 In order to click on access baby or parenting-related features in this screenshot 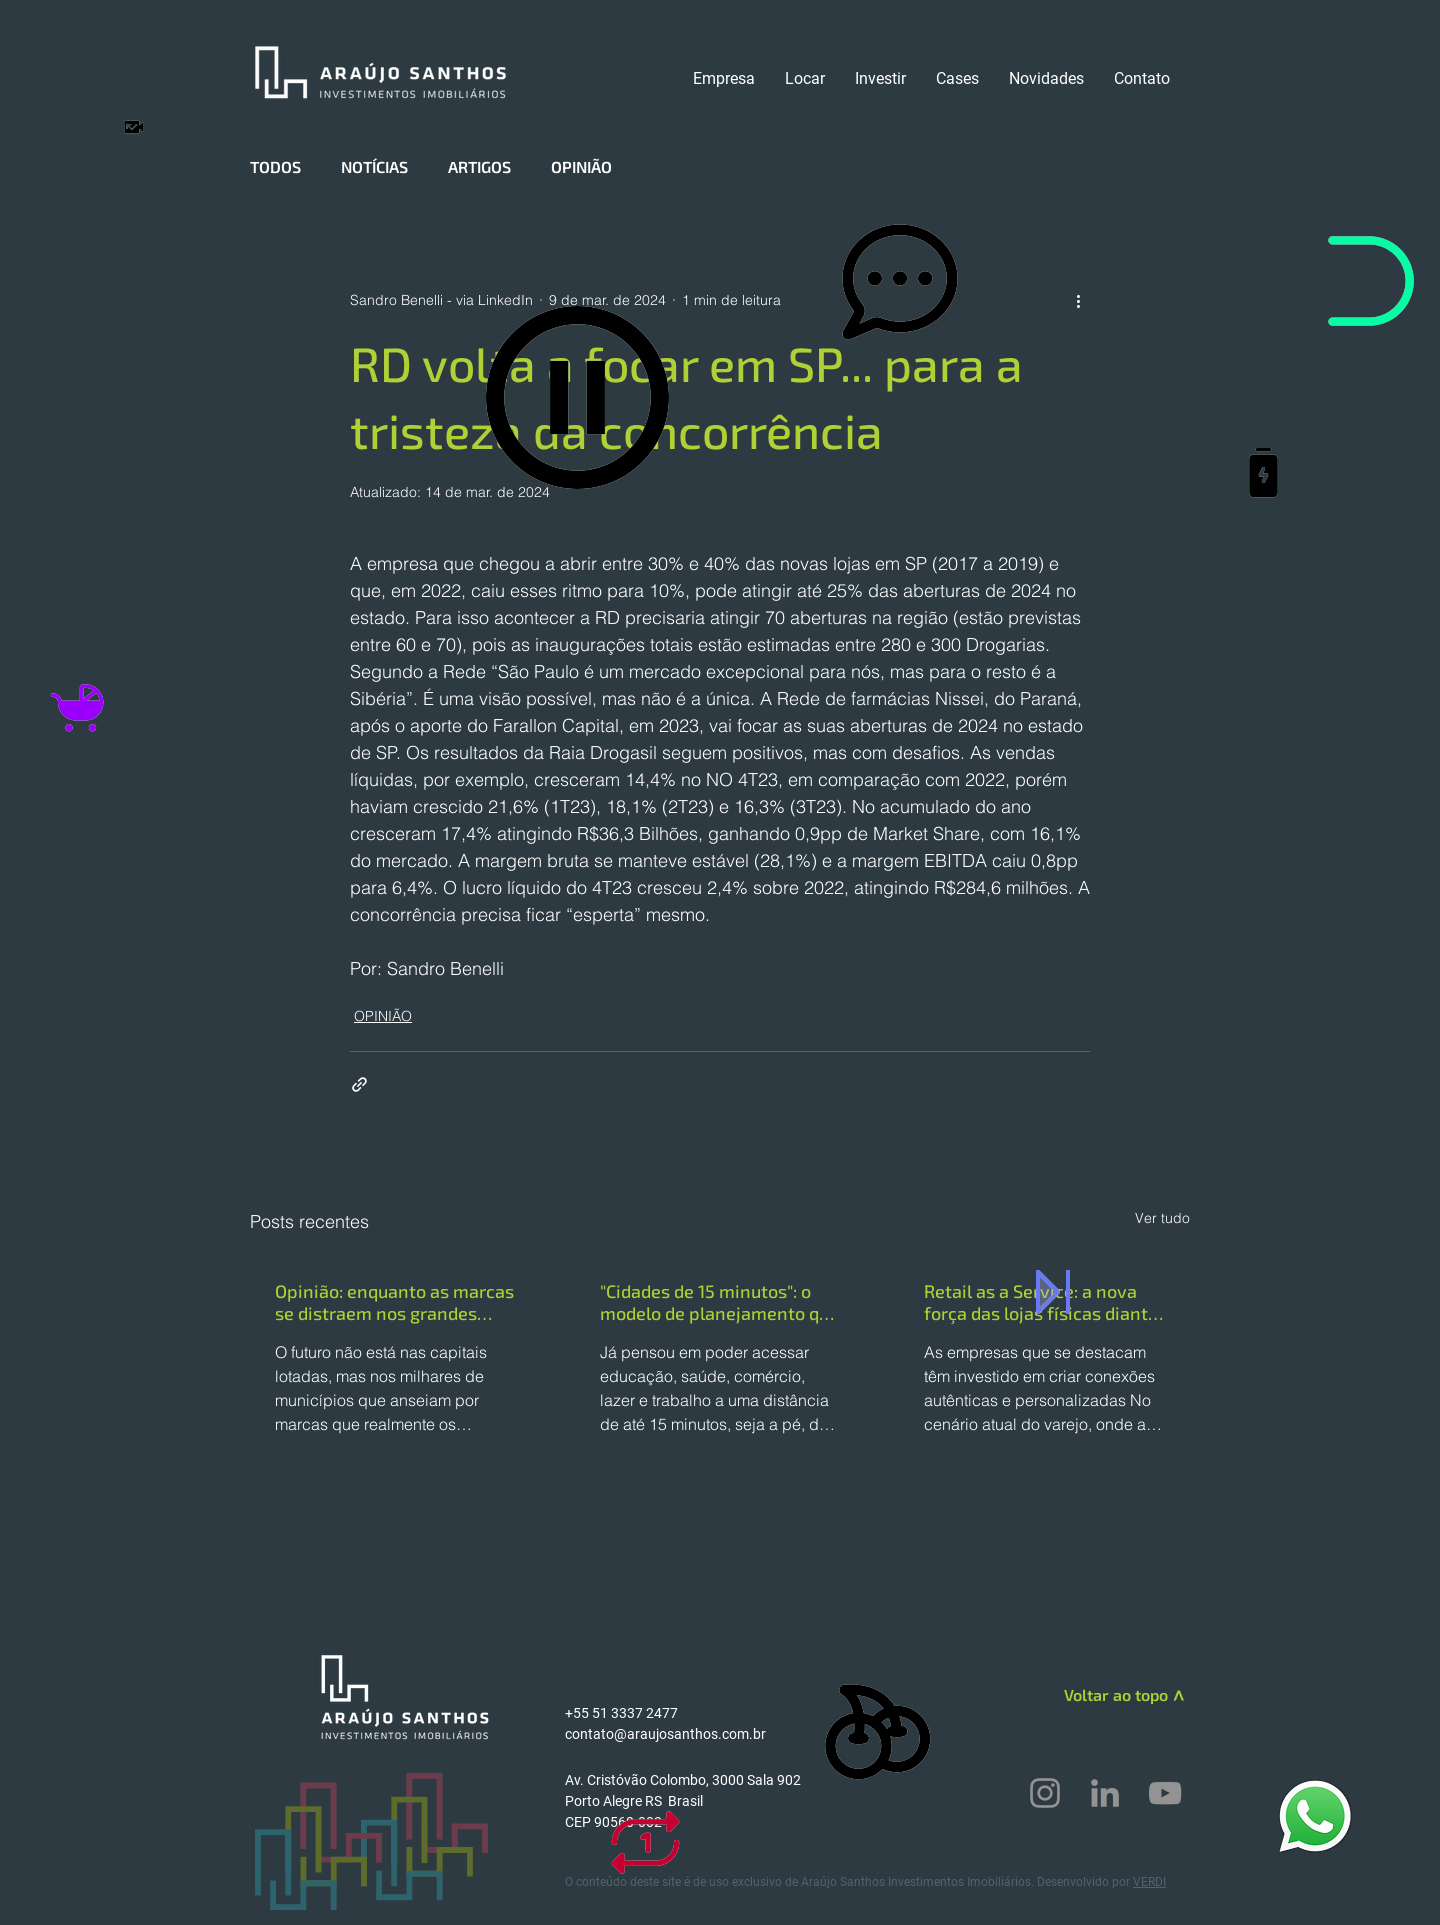, I will do `click(78, 706)`.